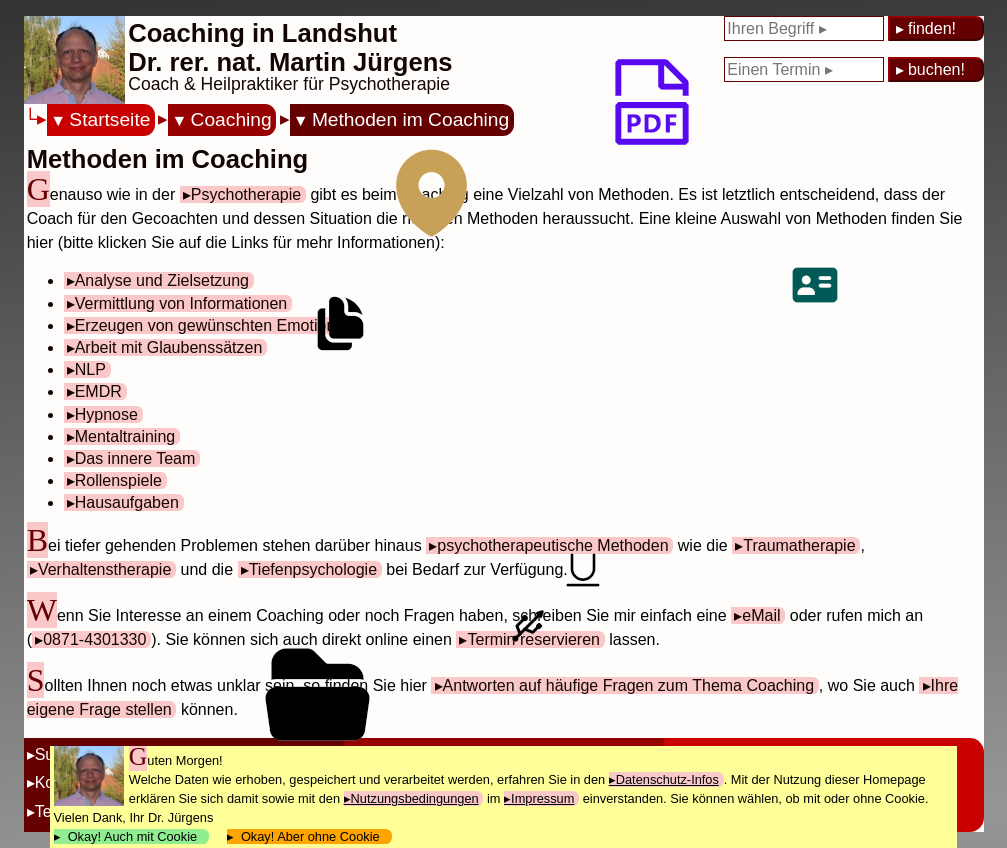  Describe the element at coordinates (317, 694) in the screenshot. I see `open folder to view contents` at that location.